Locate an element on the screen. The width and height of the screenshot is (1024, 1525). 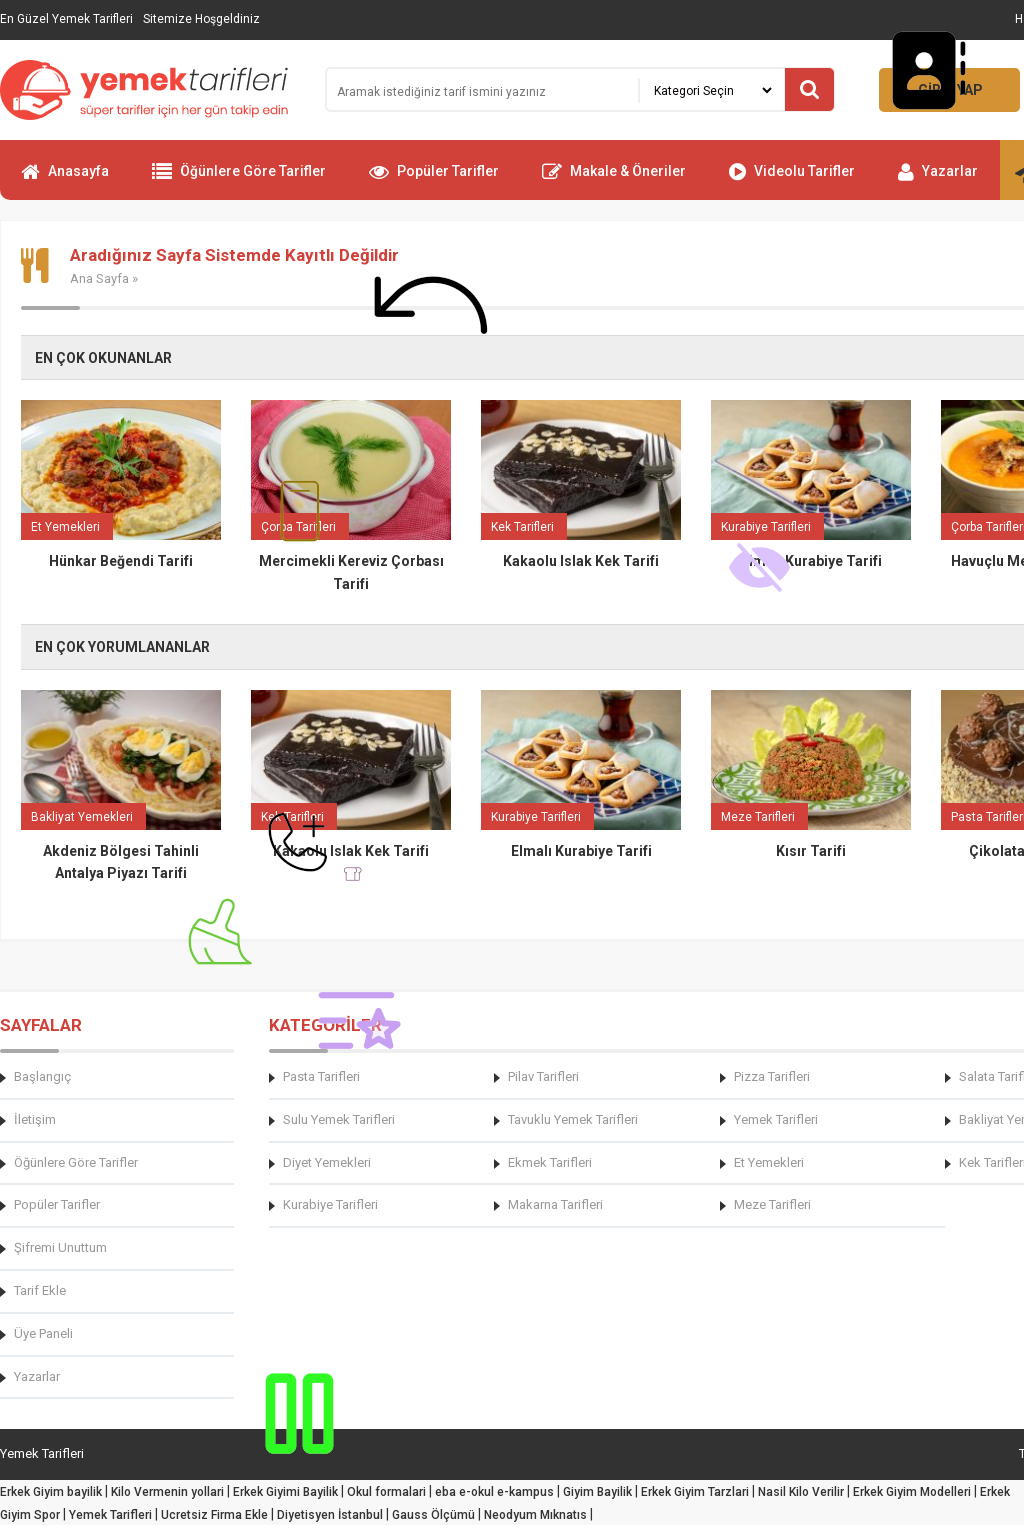
access device speaker settings is located at coordinates (300, 511).